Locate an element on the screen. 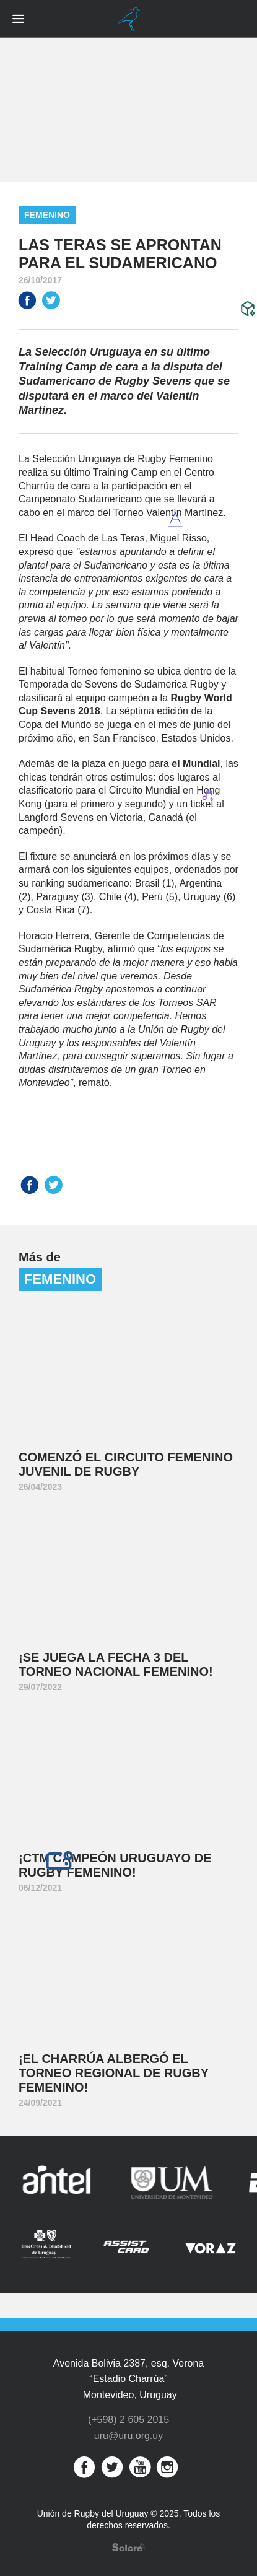  apply underline formatting to text is located at coordinates (175, 520).